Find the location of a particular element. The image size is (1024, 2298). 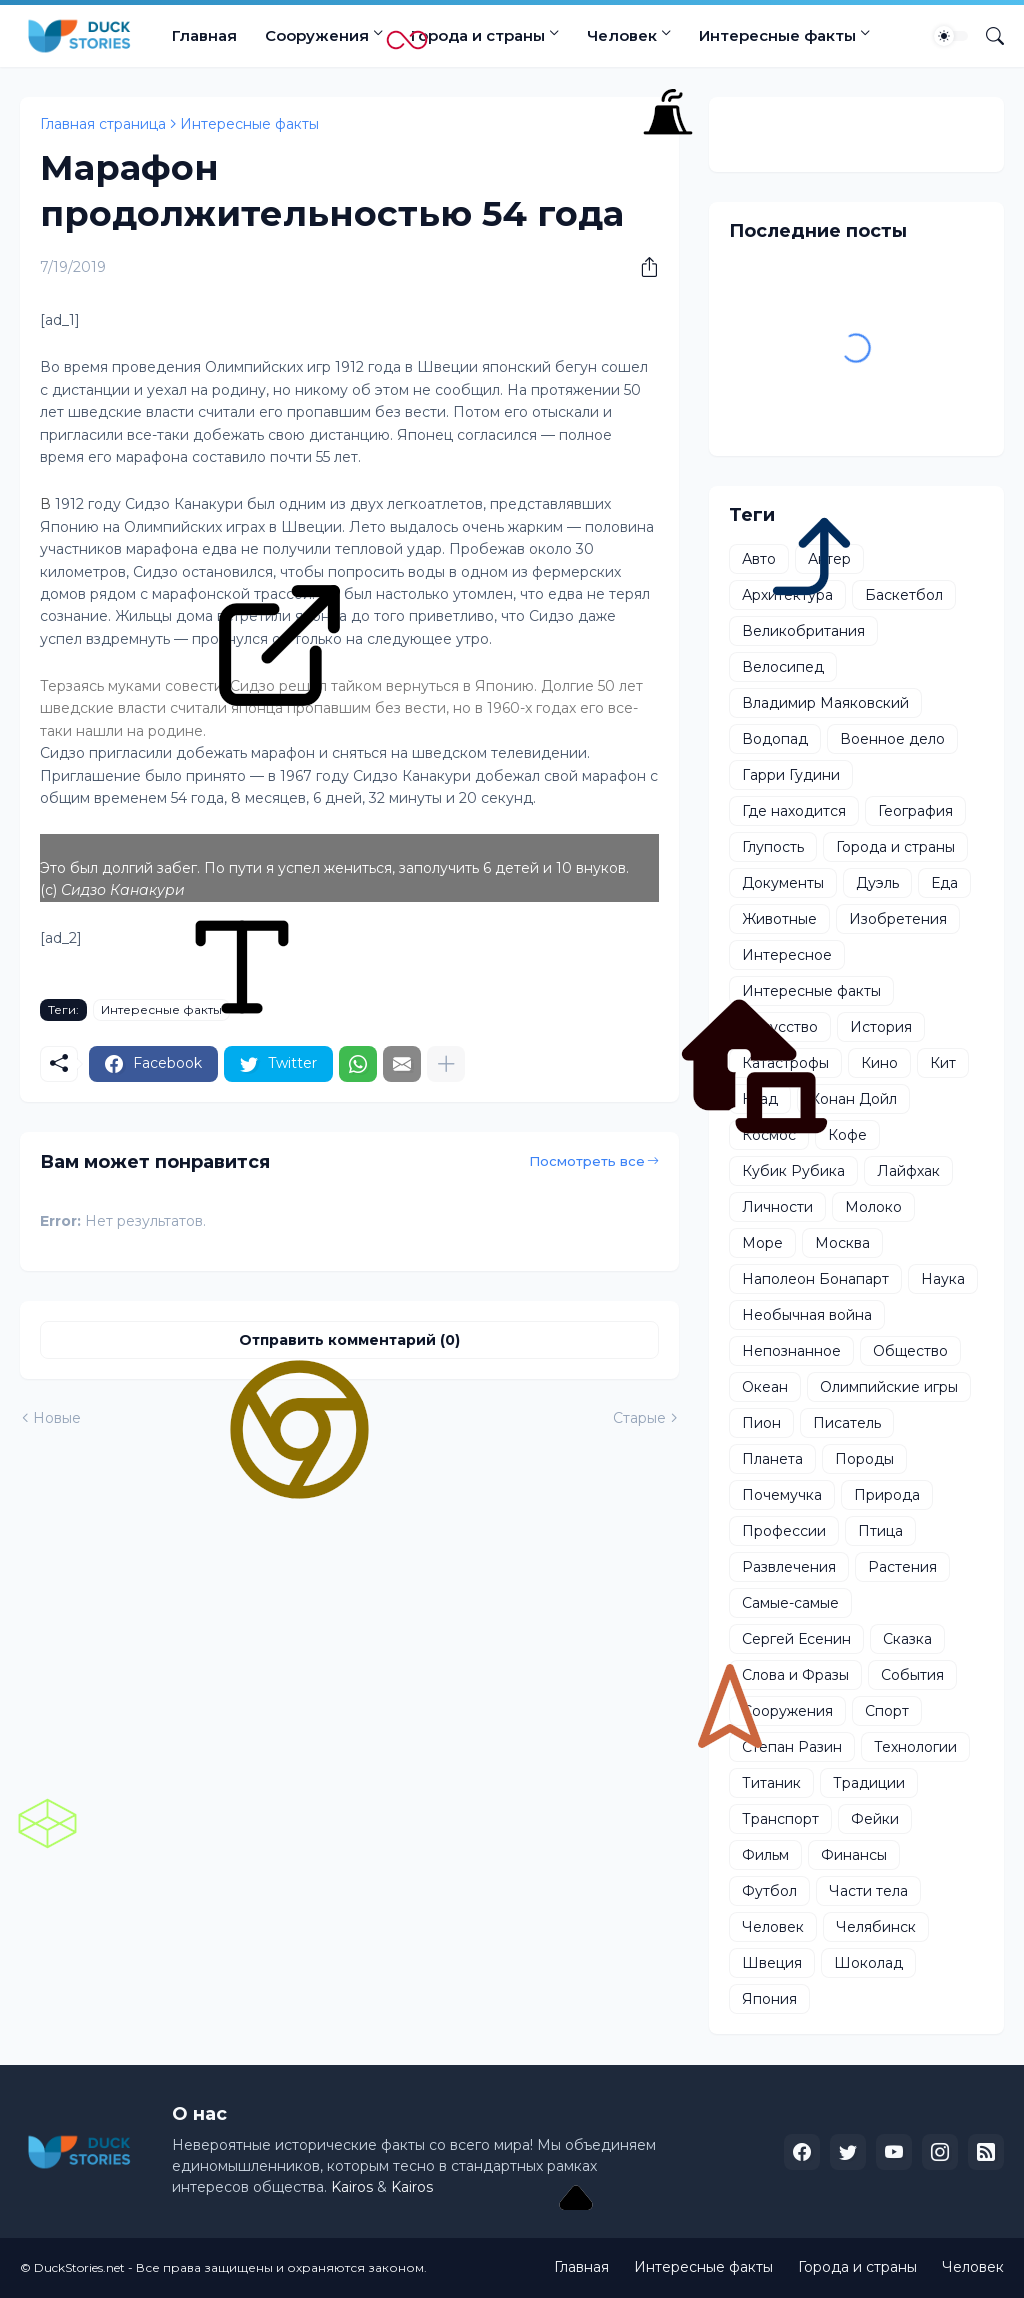

open link in a new tab or window is located at coordinates (279, 645).